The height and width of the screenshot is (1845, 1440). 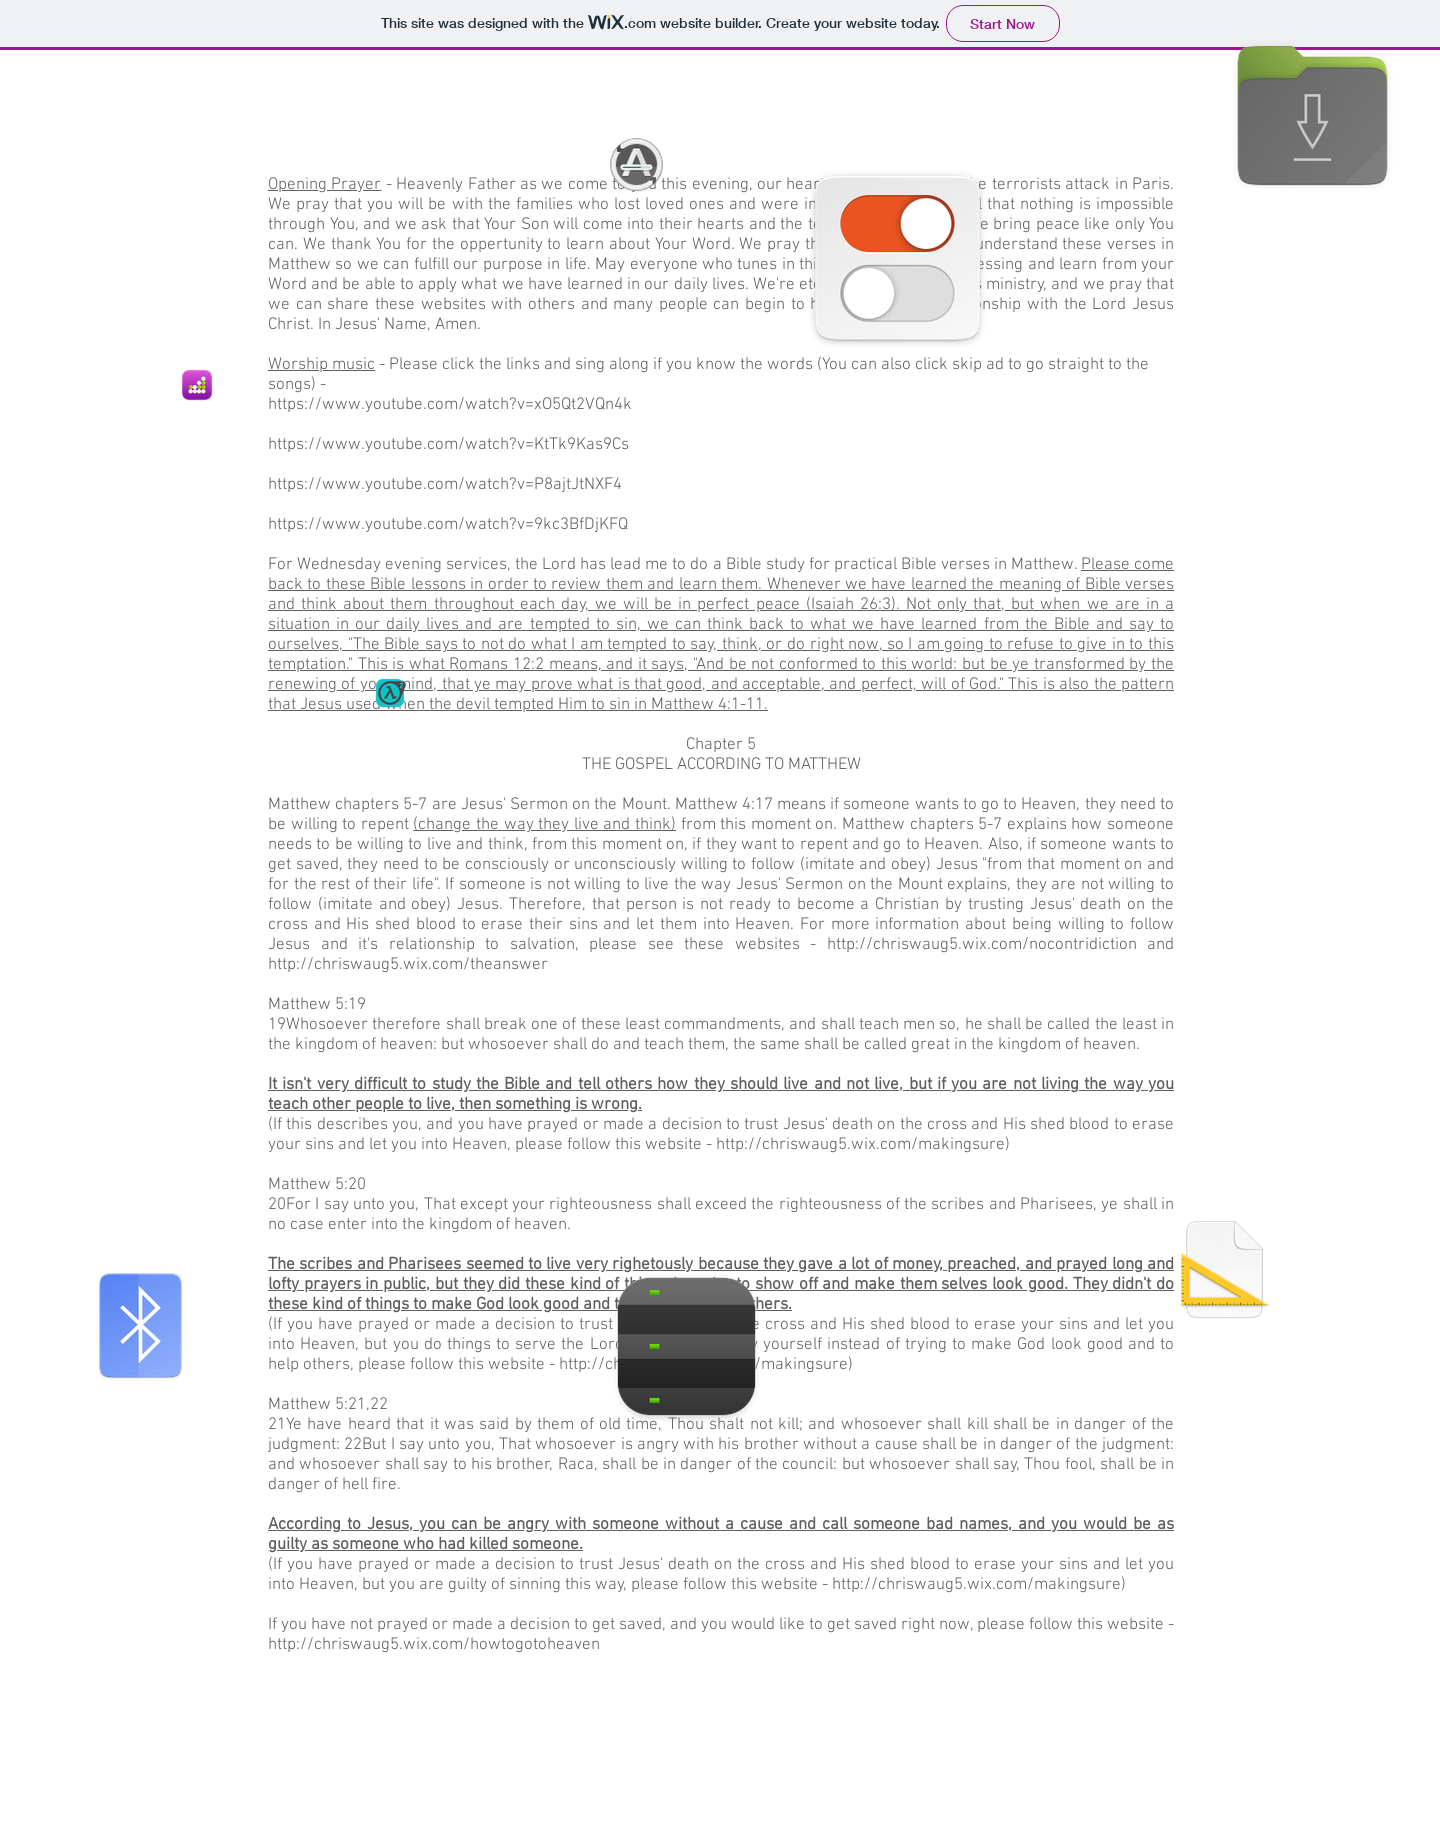 What do you see at coordinates (390, 693) in the screenshot?
I see `launch Half-Life 2: Lost Coast` at bounding box center [390, 693].